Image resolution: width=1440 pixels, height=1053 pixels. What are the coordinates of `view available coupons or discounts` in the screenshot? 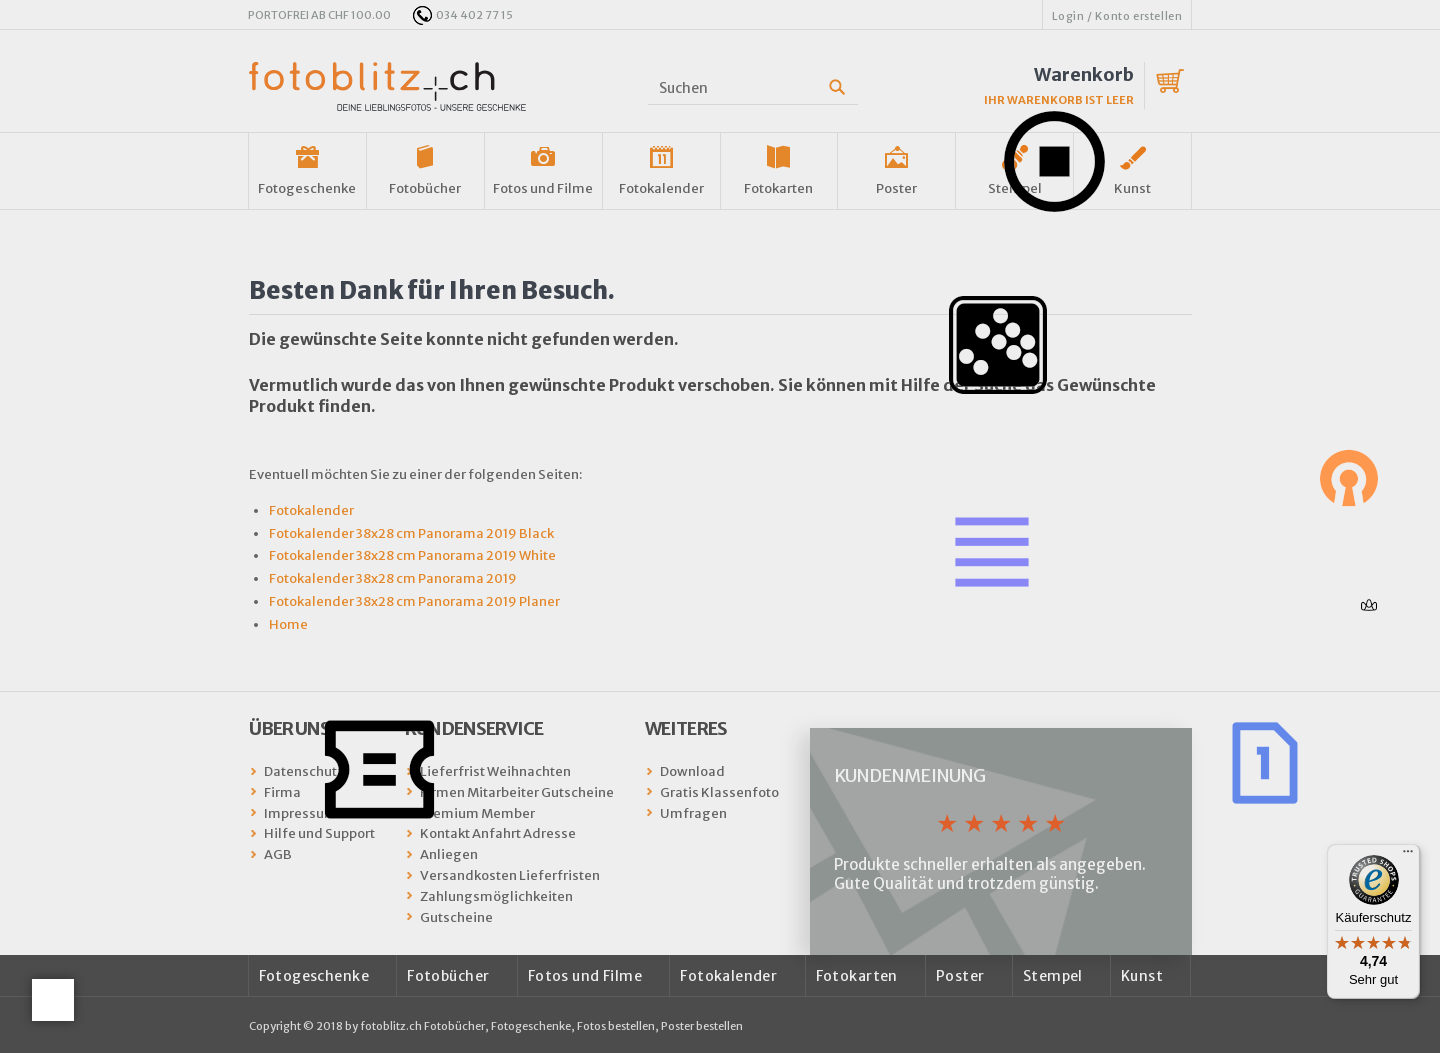 It's located at (379, 769).